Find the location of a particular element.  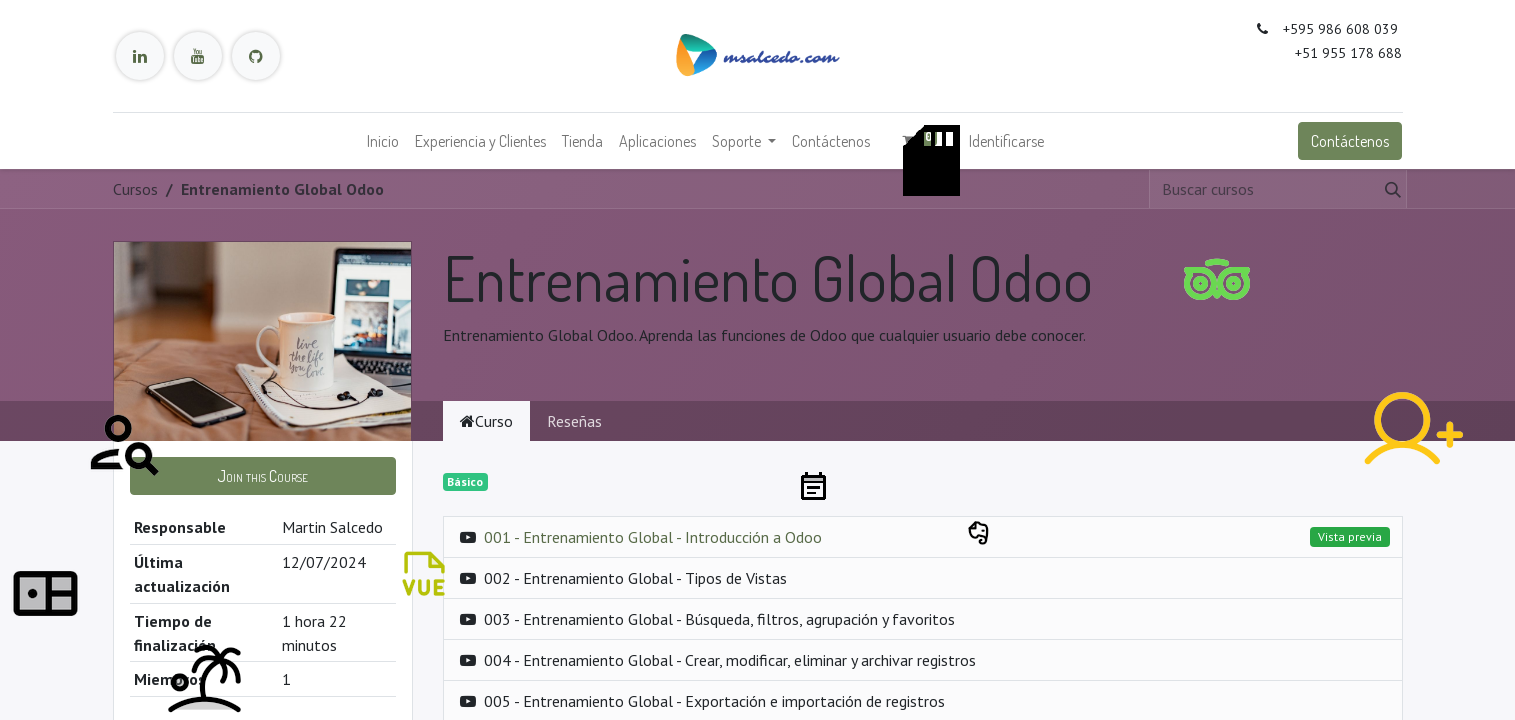

view bento box or meal options is located at coordinates (45, 593).